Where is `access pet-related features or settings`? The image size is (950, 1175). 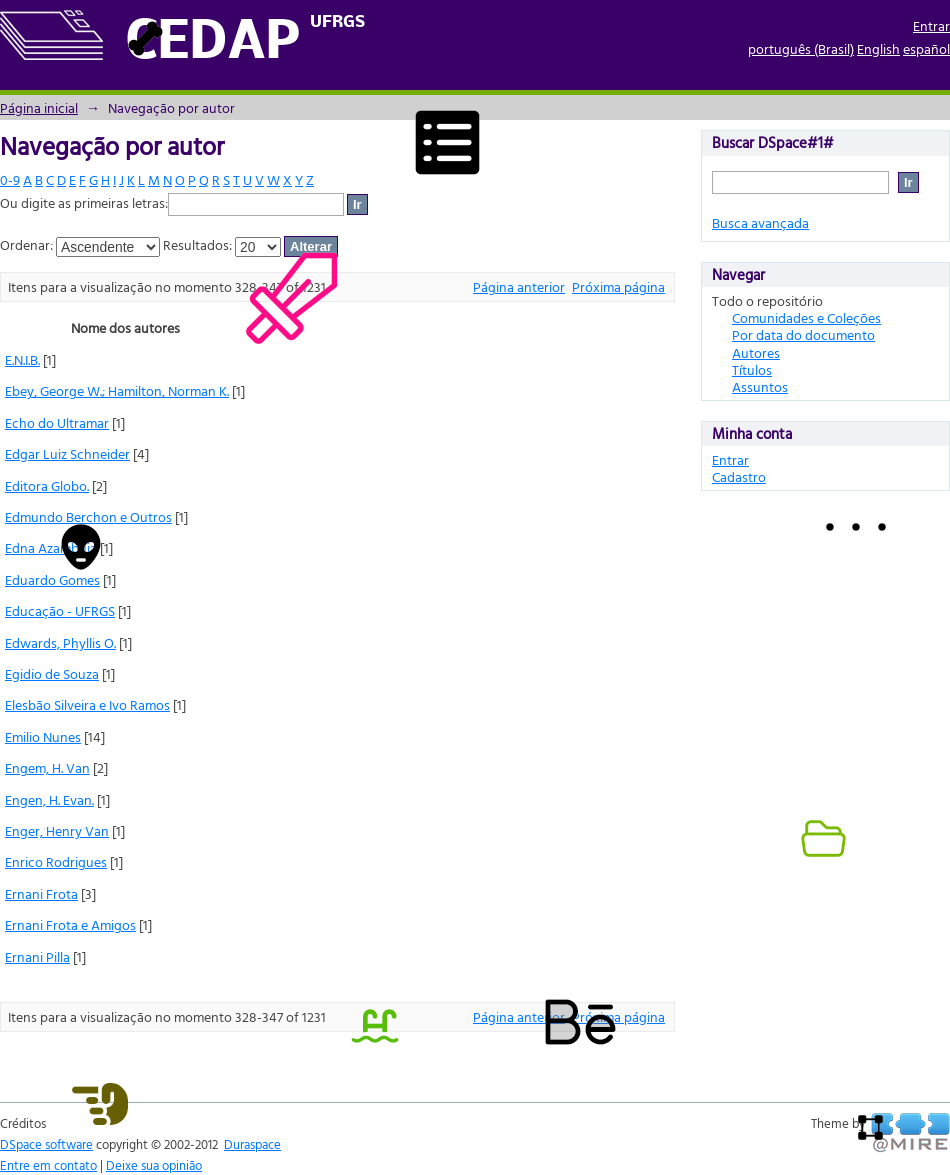 access pet-related features or settings is located at coordinates (145, 38).